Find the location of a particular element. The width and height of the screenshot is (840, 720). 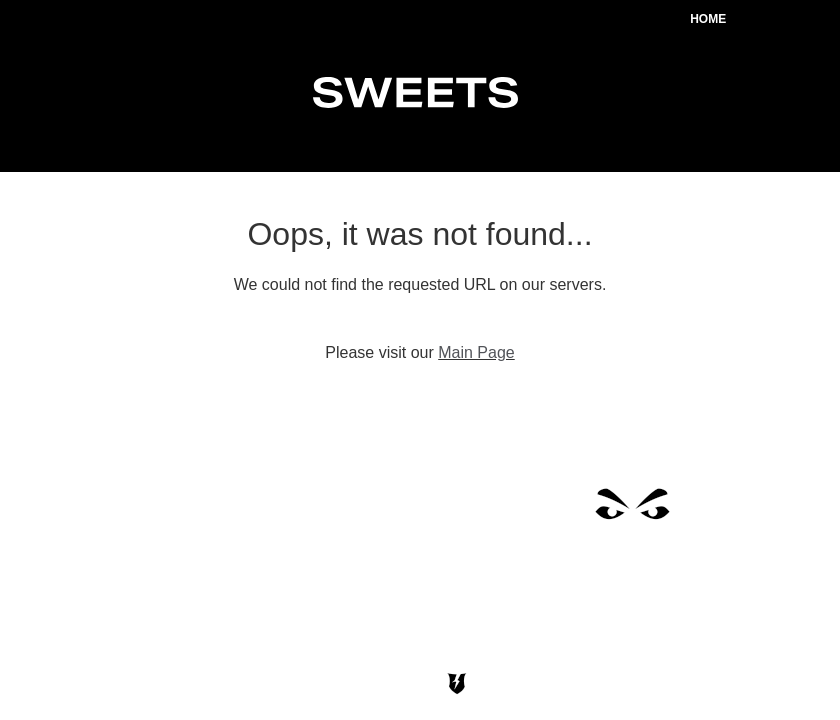

indicates an angry or hostile character state is located at coordinates (632, 505).